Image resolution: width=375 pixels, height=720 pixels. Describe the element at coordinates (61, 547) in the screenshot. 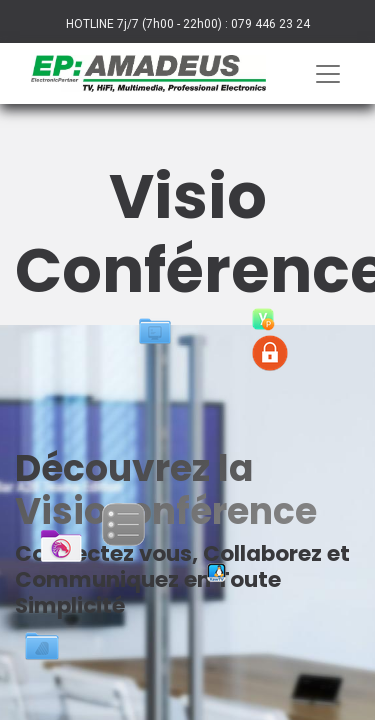

I see `open garuda linux system folder` at that location.